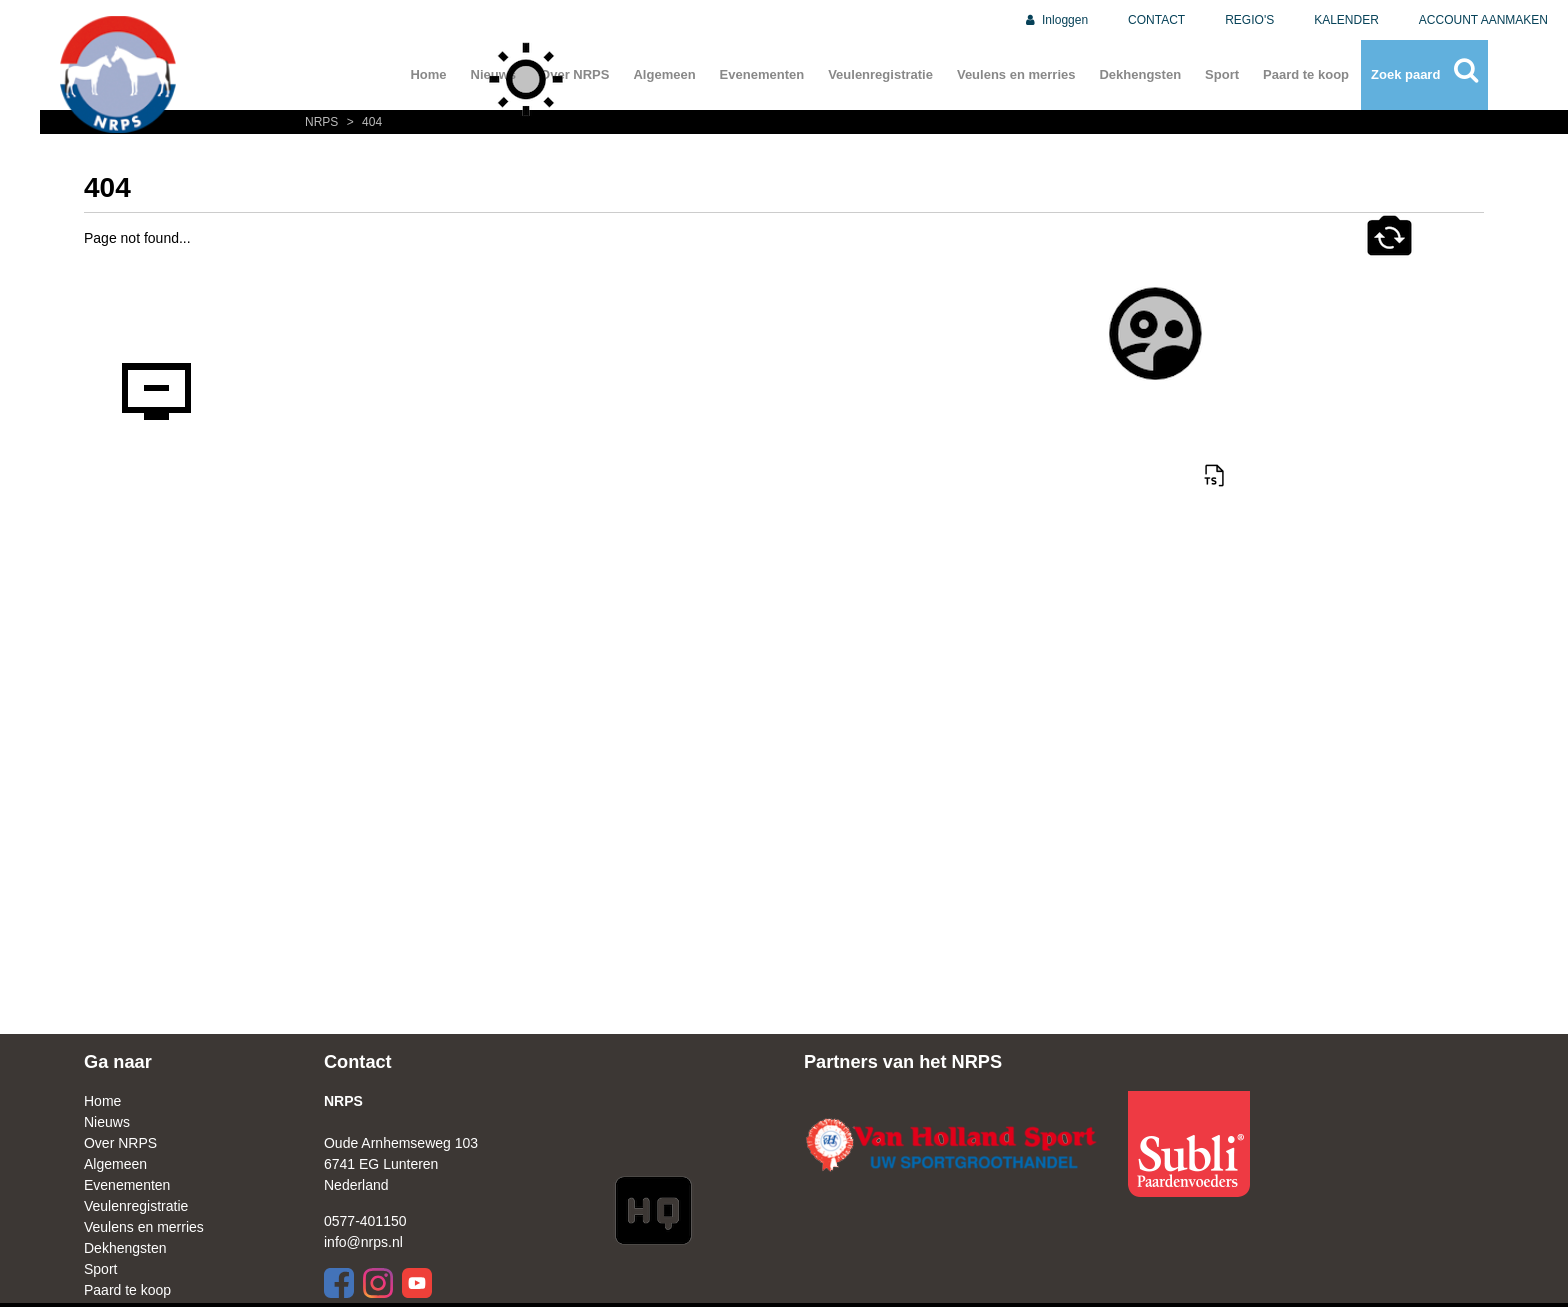 The width and height of the screenshot is (1568, 1307). Describe the element at coordinates (526, 81) in the screenshot. I see `toggle light mode or bright theme` at that location.